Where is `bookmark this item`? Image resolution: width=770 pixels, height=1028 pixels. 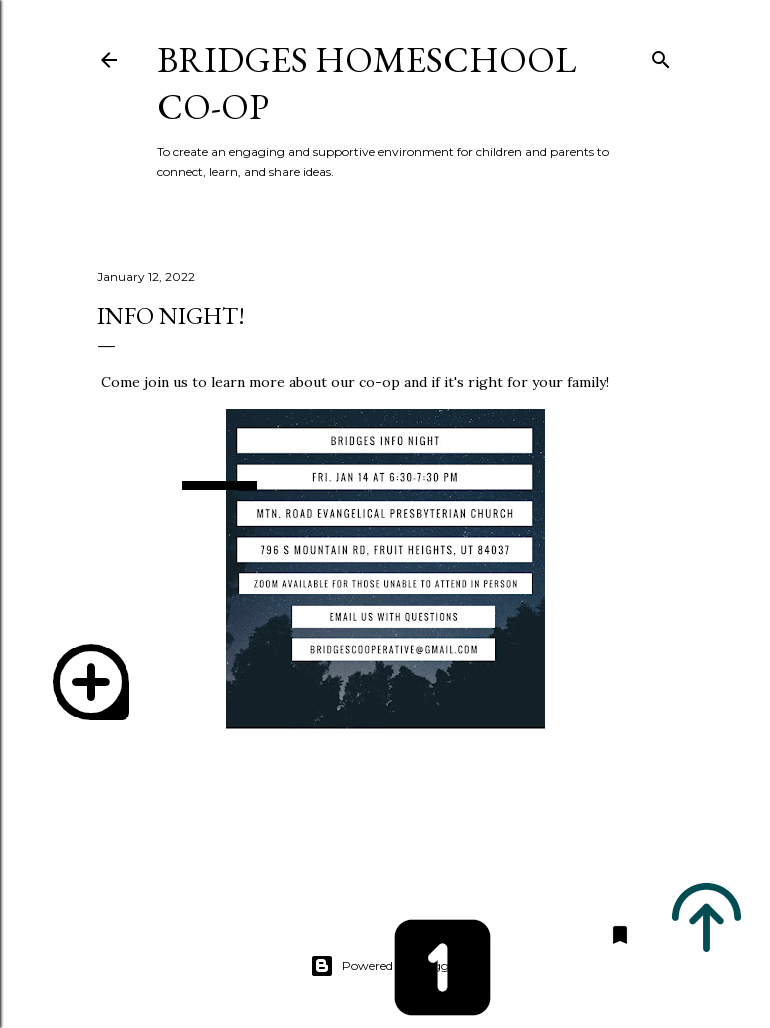 bookmark this item is located at coordinates (620, 935).